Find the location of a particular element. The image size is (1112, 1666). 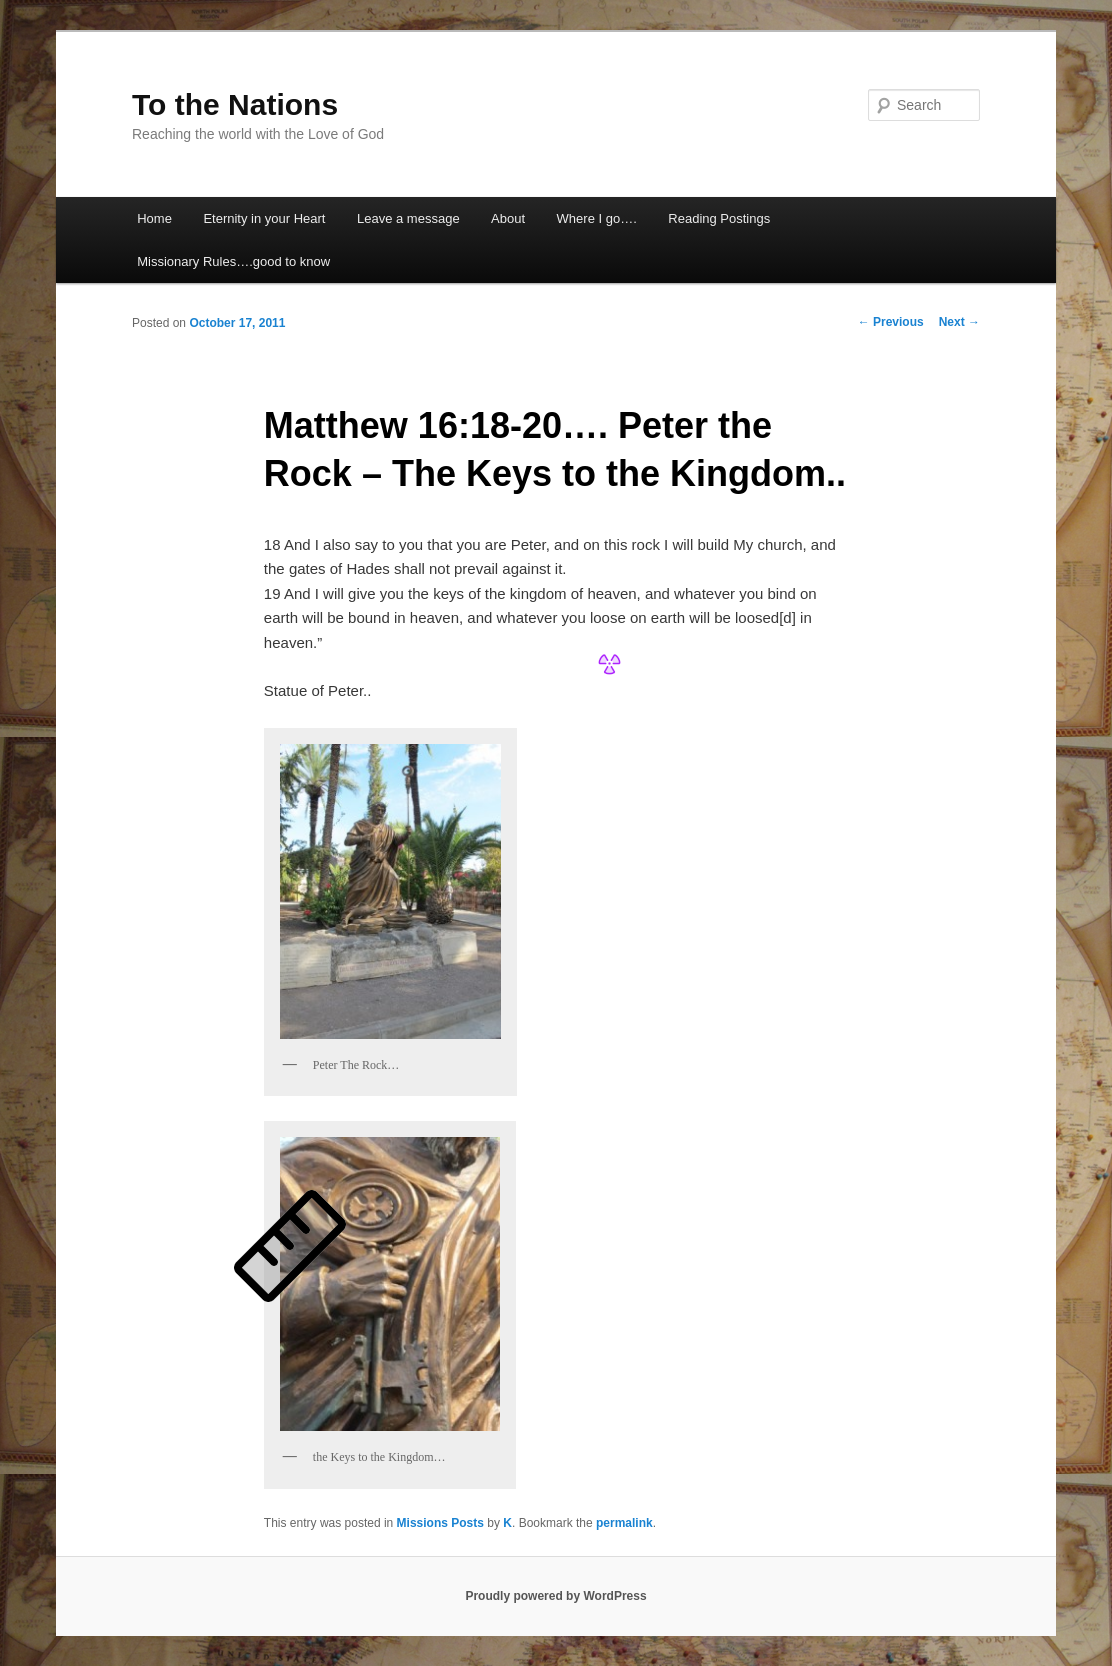

indicates radioactive or hazardous material warning is located at coordinates (609, 663).